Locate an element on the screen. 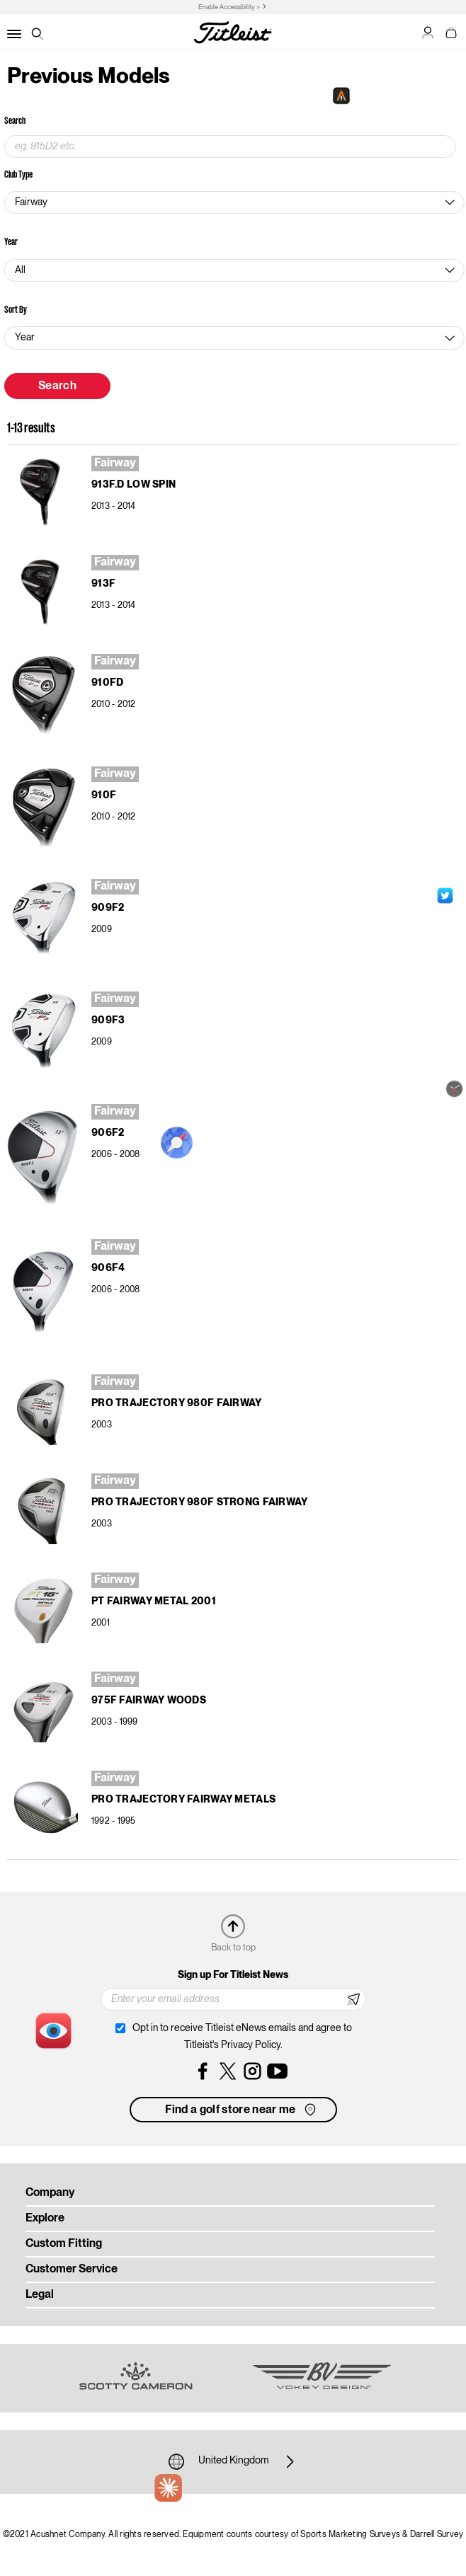  open tweetdeck app is located at coordinates (445, 895).